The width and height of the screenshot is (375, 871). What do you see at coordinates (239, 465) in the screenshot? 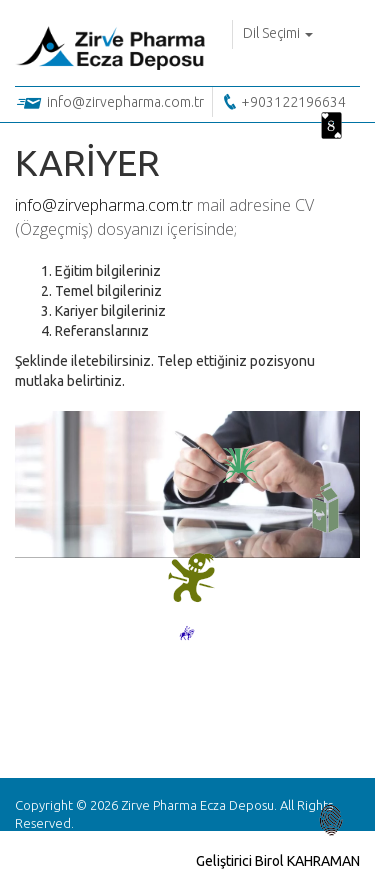
I see `indicates volcanic activity or hazard in a game` at bounding box center [239, 465].